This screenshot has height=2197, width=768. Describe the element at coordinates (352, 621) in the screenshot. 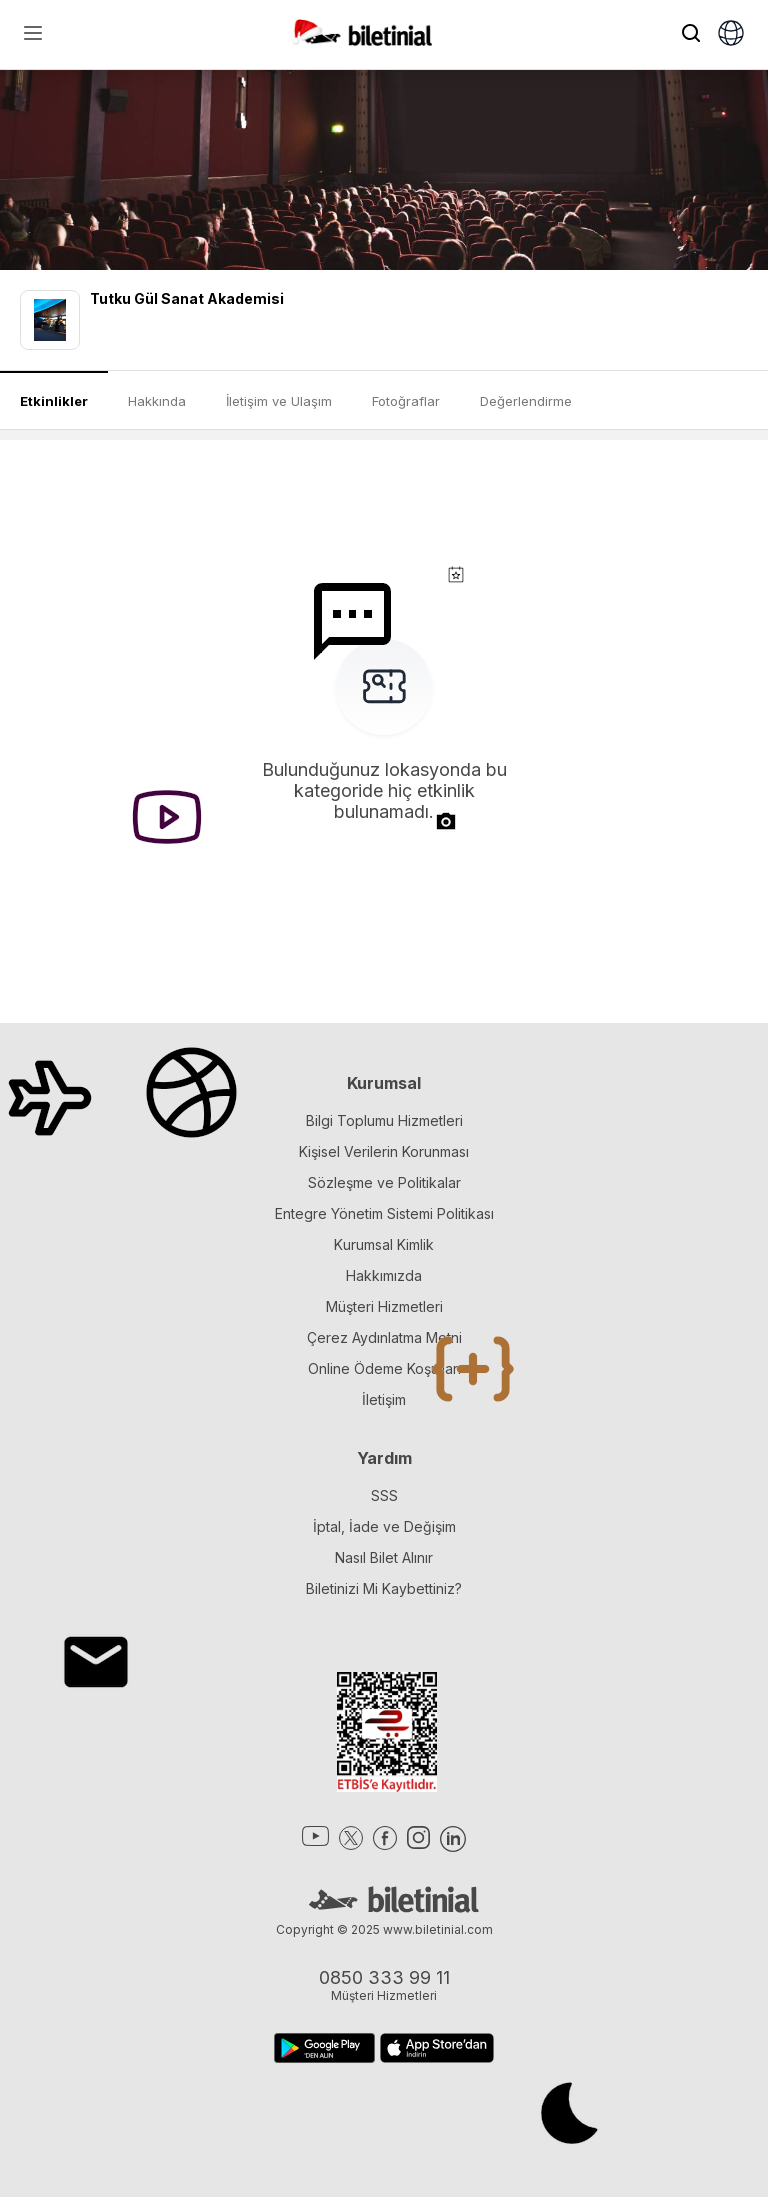

I see `open text messaging app` at that location.